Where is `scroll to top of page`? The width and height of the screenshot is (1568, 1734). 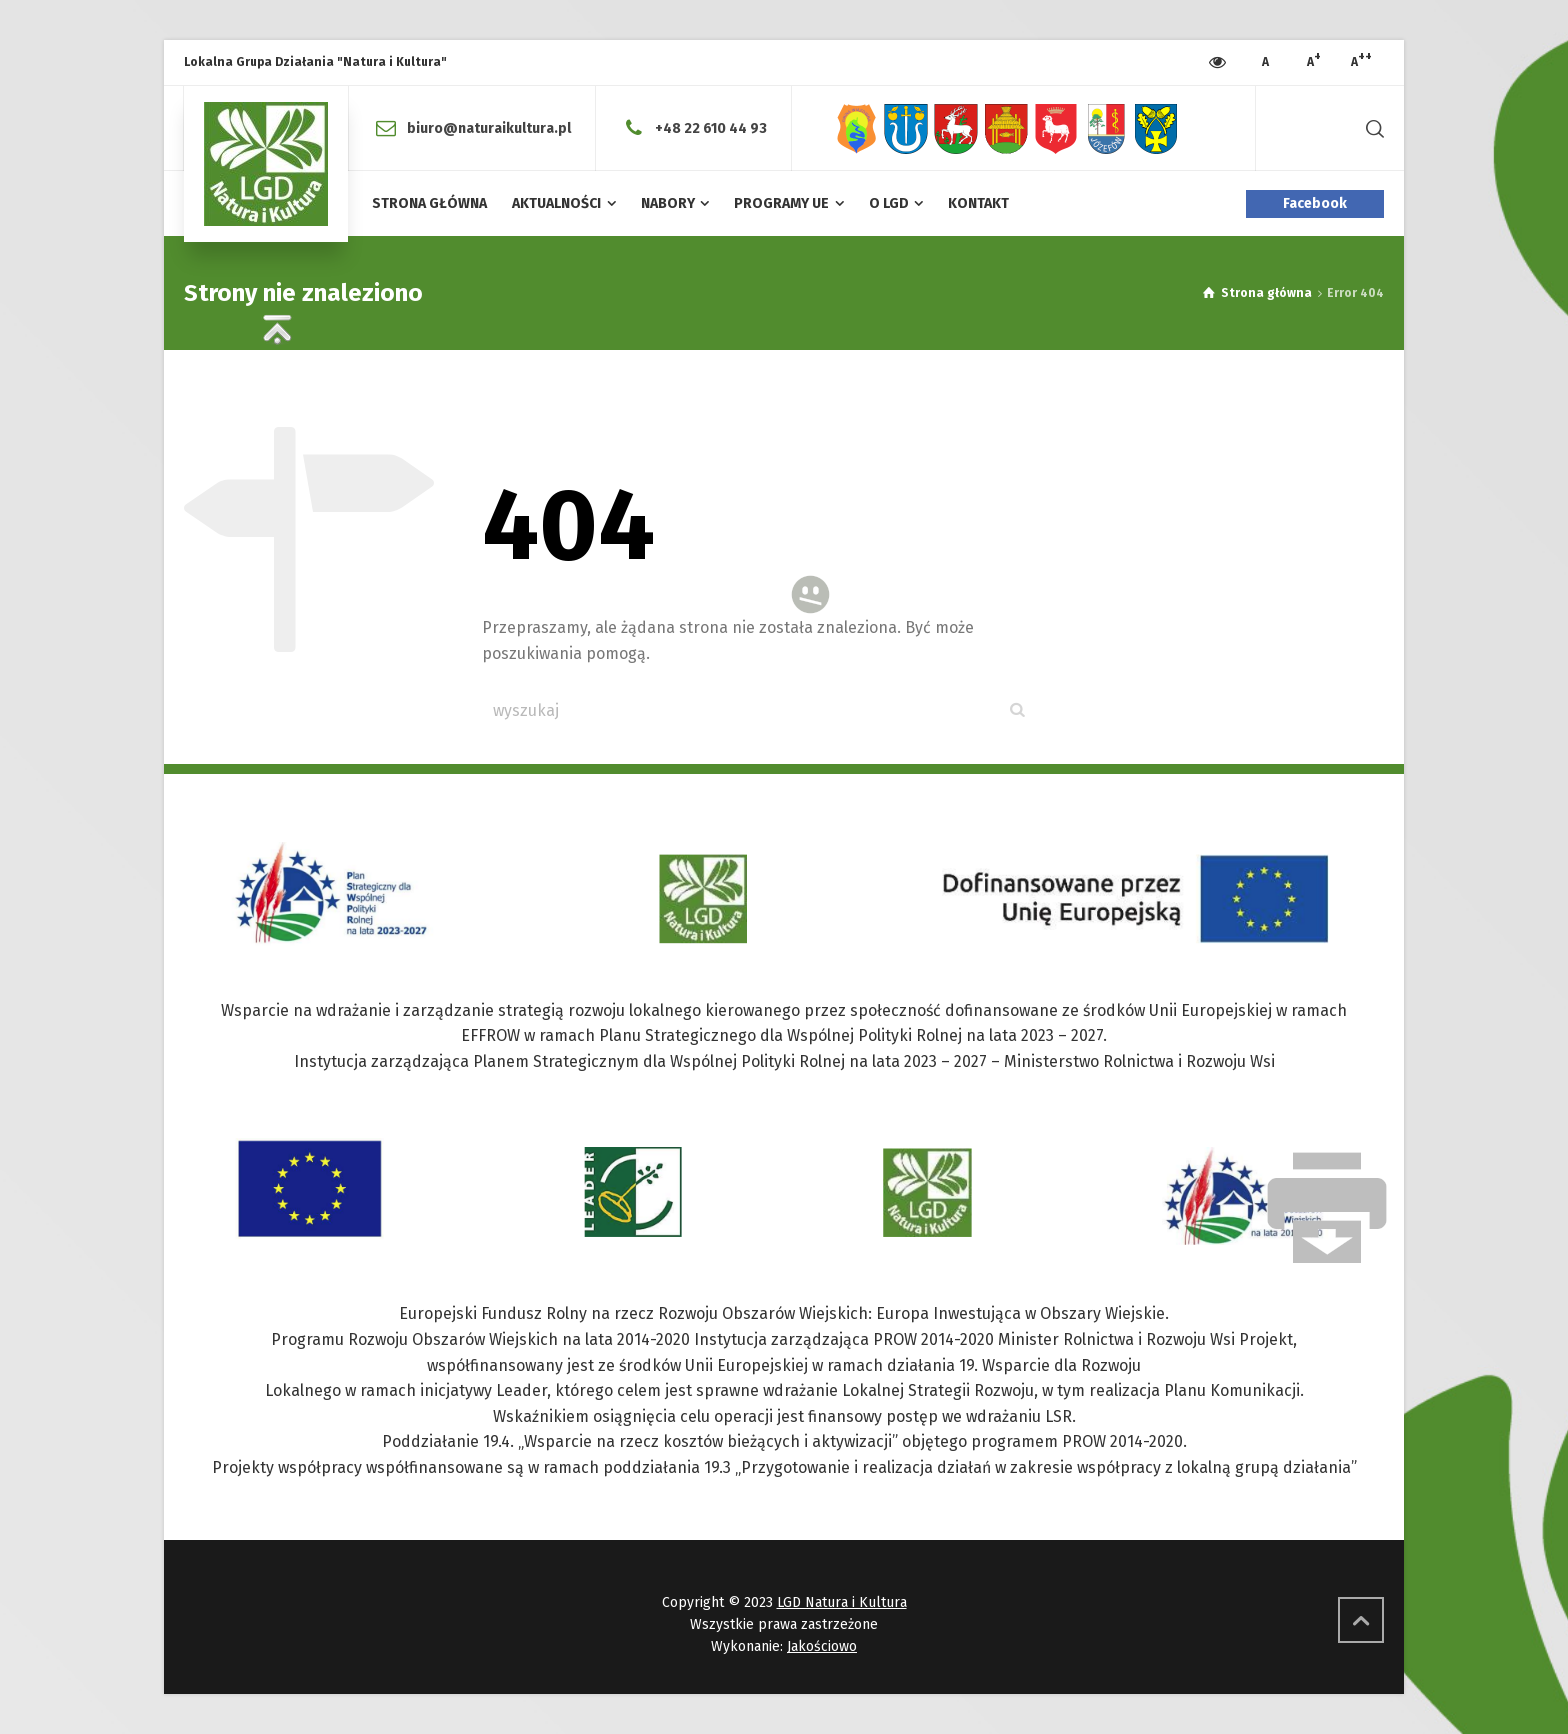
scroll to top of page is located at coordinates (277, 330).